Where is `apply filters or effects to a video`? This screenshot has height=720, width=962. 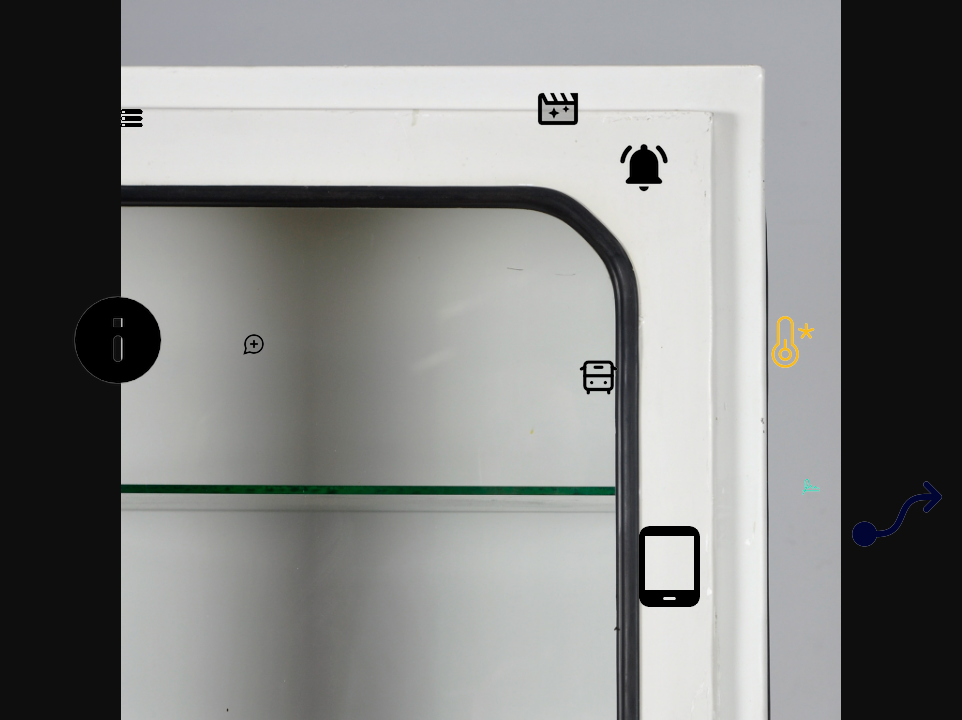
apply filters or effects to a video is located at coordinates (558, 109).